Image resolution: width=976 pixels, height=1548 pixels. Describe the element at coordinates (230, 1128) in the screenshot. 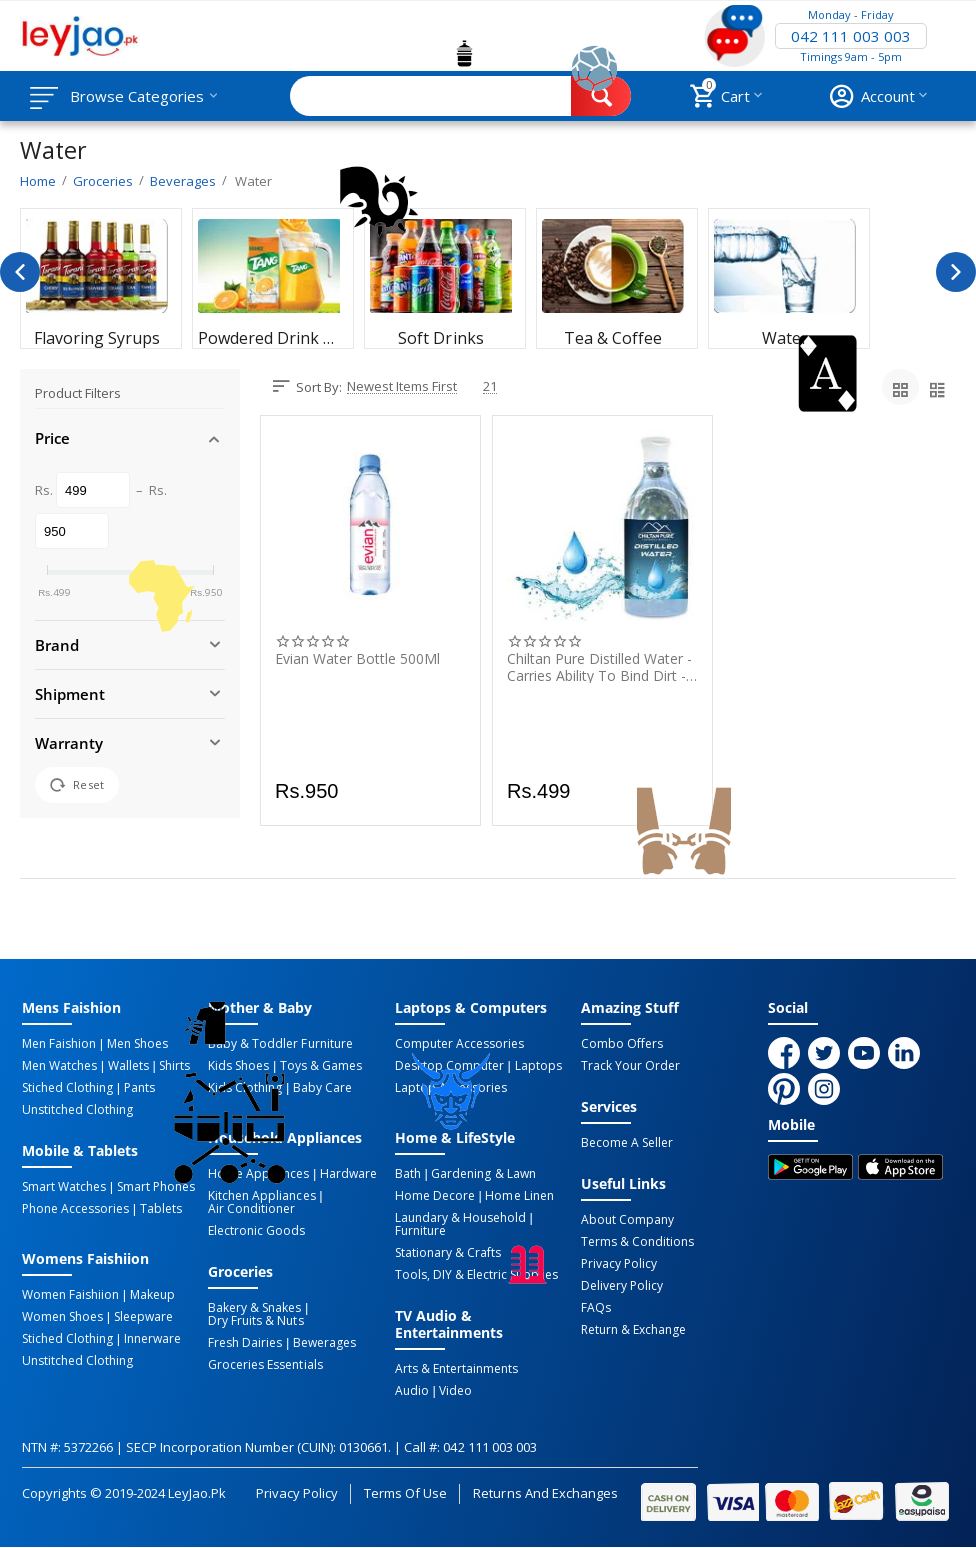

I see `view mars rover mission details` at that location.